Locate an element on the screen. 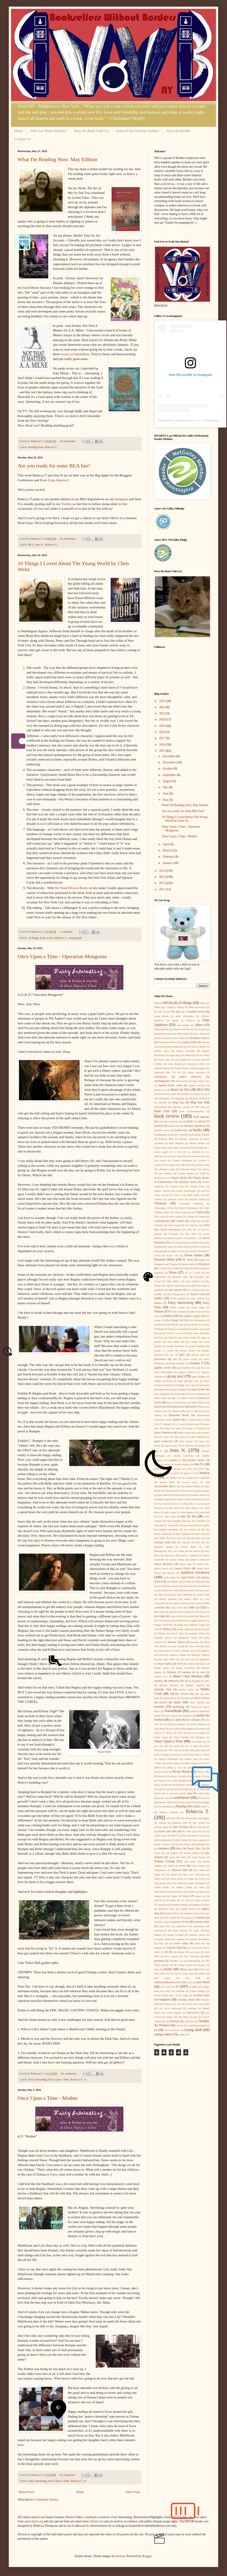 The height and width of the screenshot is (2576, 227). view location on map is located at coordinates (58, 2409).